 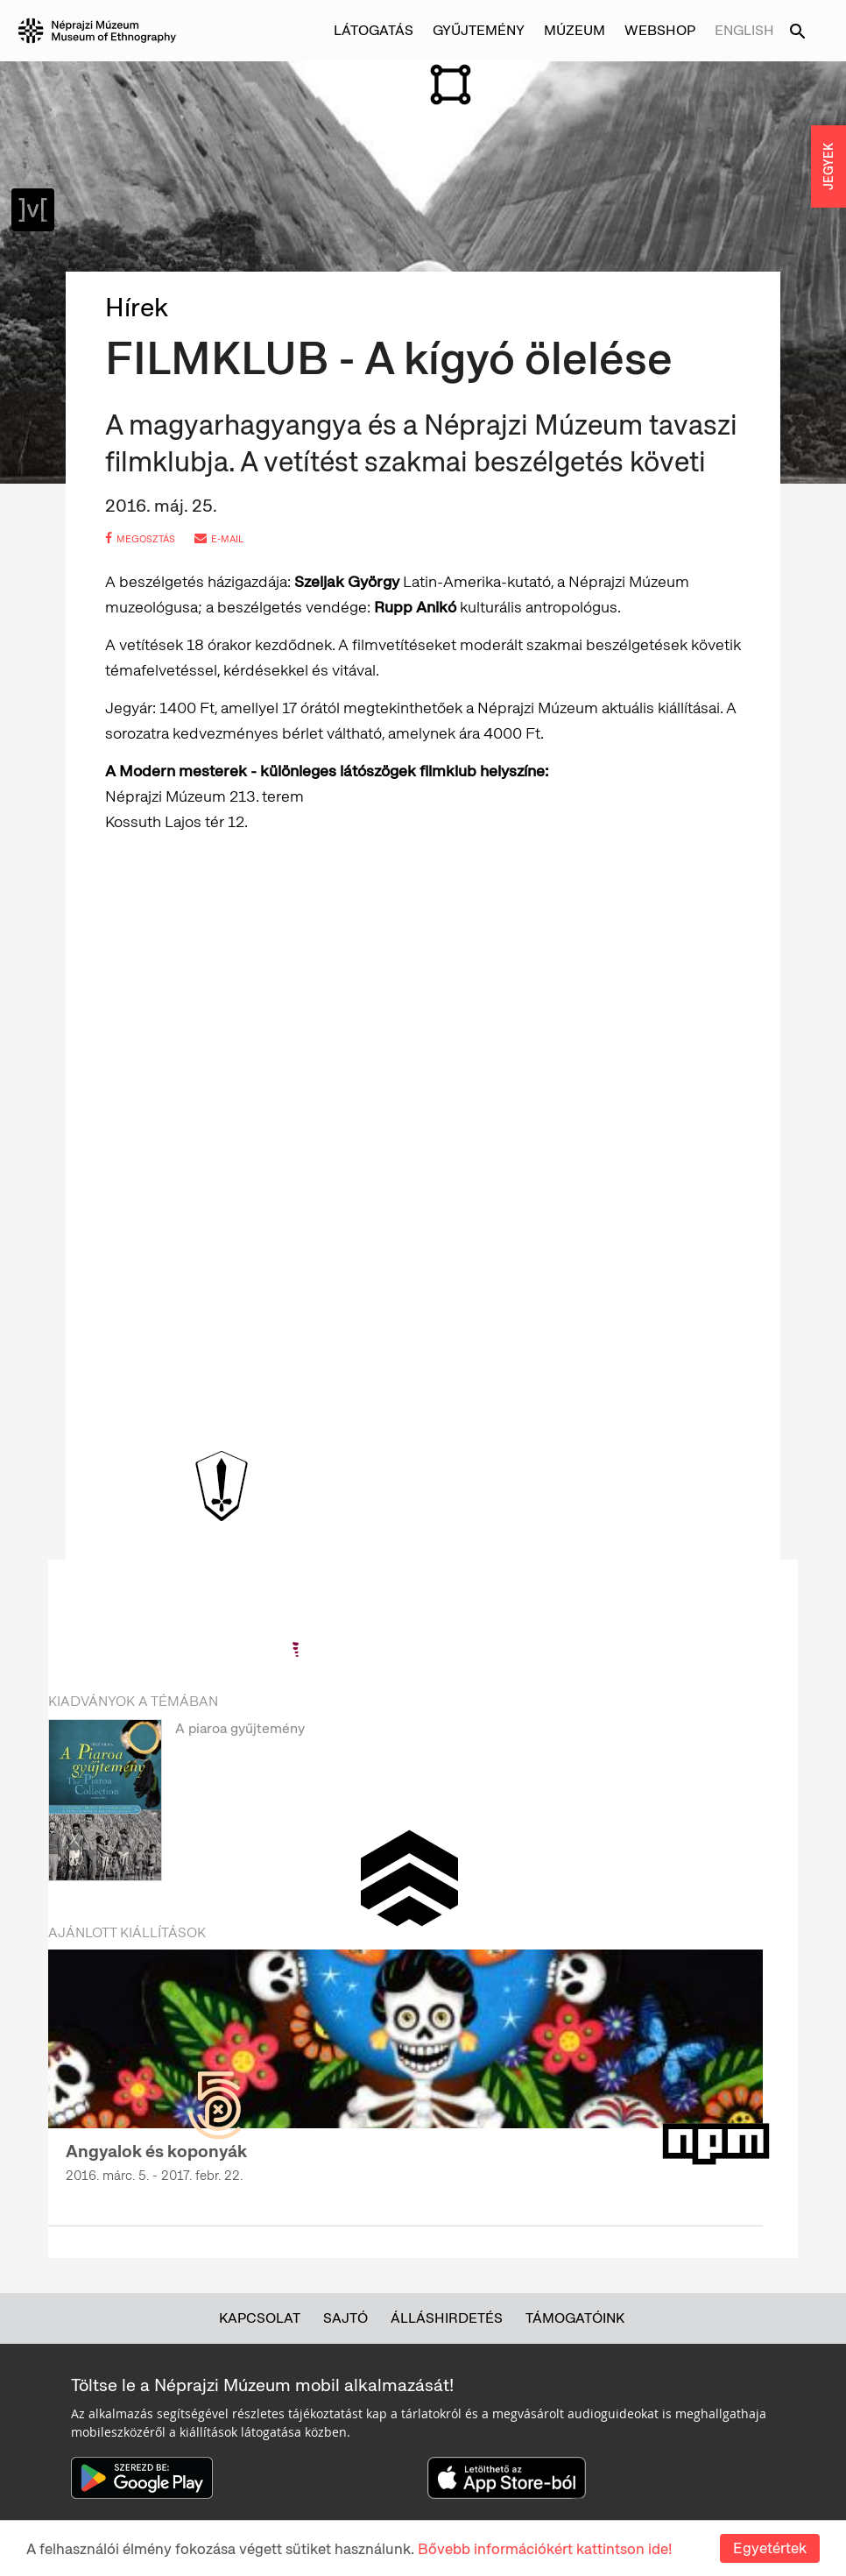 What do you see at coordinates (32, 209) in the screenshot?
I see `MobX state management library logo` at bounding box center [32, 209].